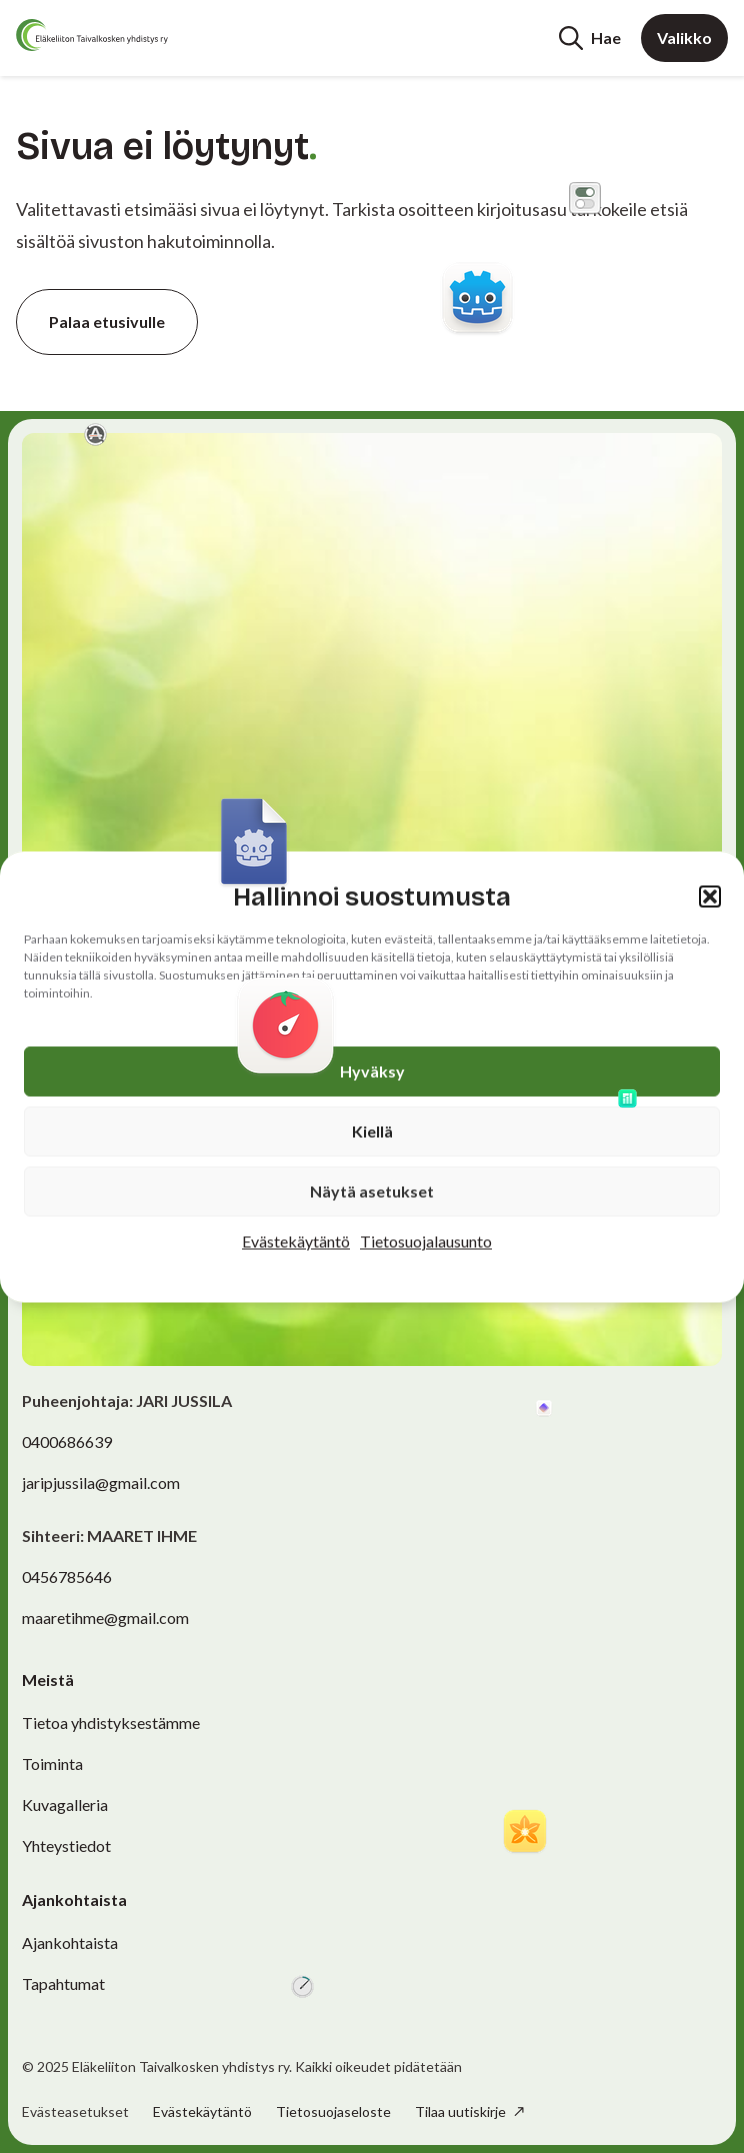 The width and height of the screenshot is (744, 2153). Describe the element at coordinates (302, 1986) in the screenshot. I see `open system profiler to analyze performance` at that location.